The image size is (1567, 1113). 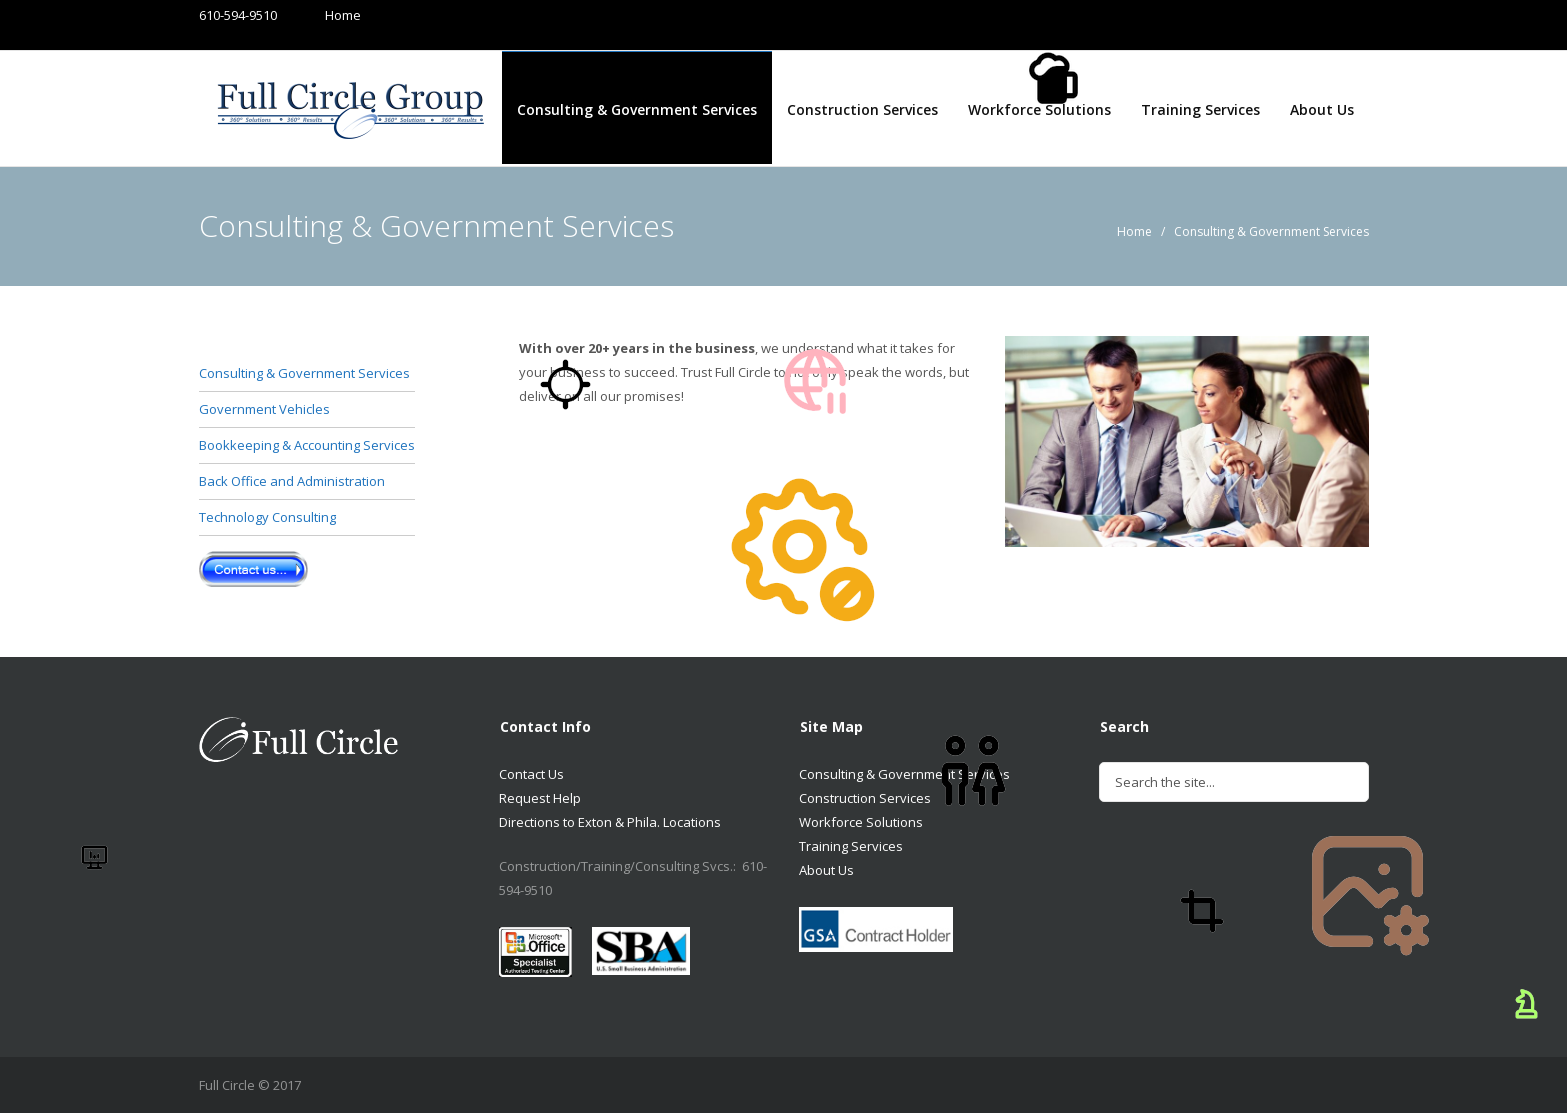 What do you see at coordinates (1202, 911) in the screenshot?
I see `crop an image or photo` at bounding box center [1202, 911].